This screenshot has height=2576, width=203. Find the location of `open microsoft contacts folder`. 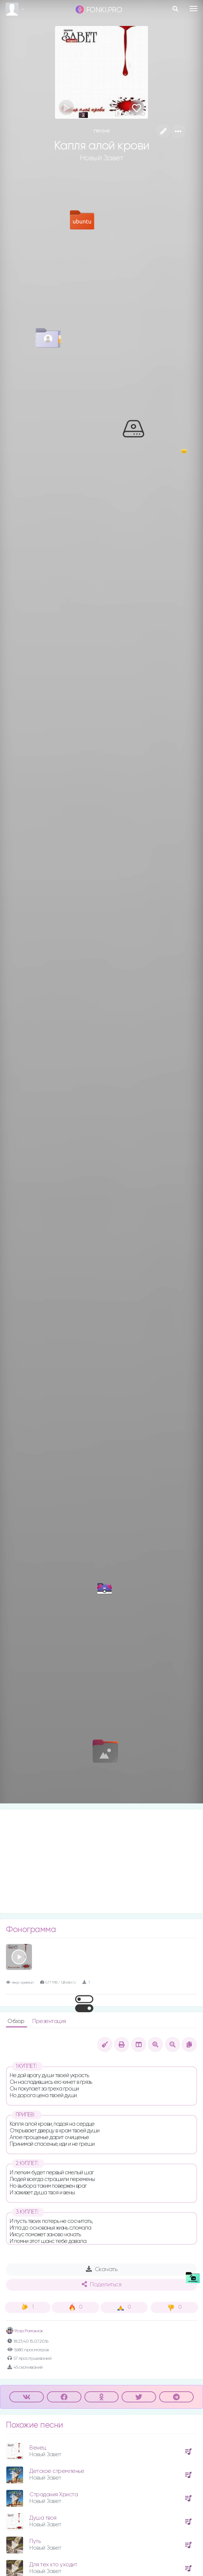

open microsoft contacts folder is located at coordinates (48, 338).